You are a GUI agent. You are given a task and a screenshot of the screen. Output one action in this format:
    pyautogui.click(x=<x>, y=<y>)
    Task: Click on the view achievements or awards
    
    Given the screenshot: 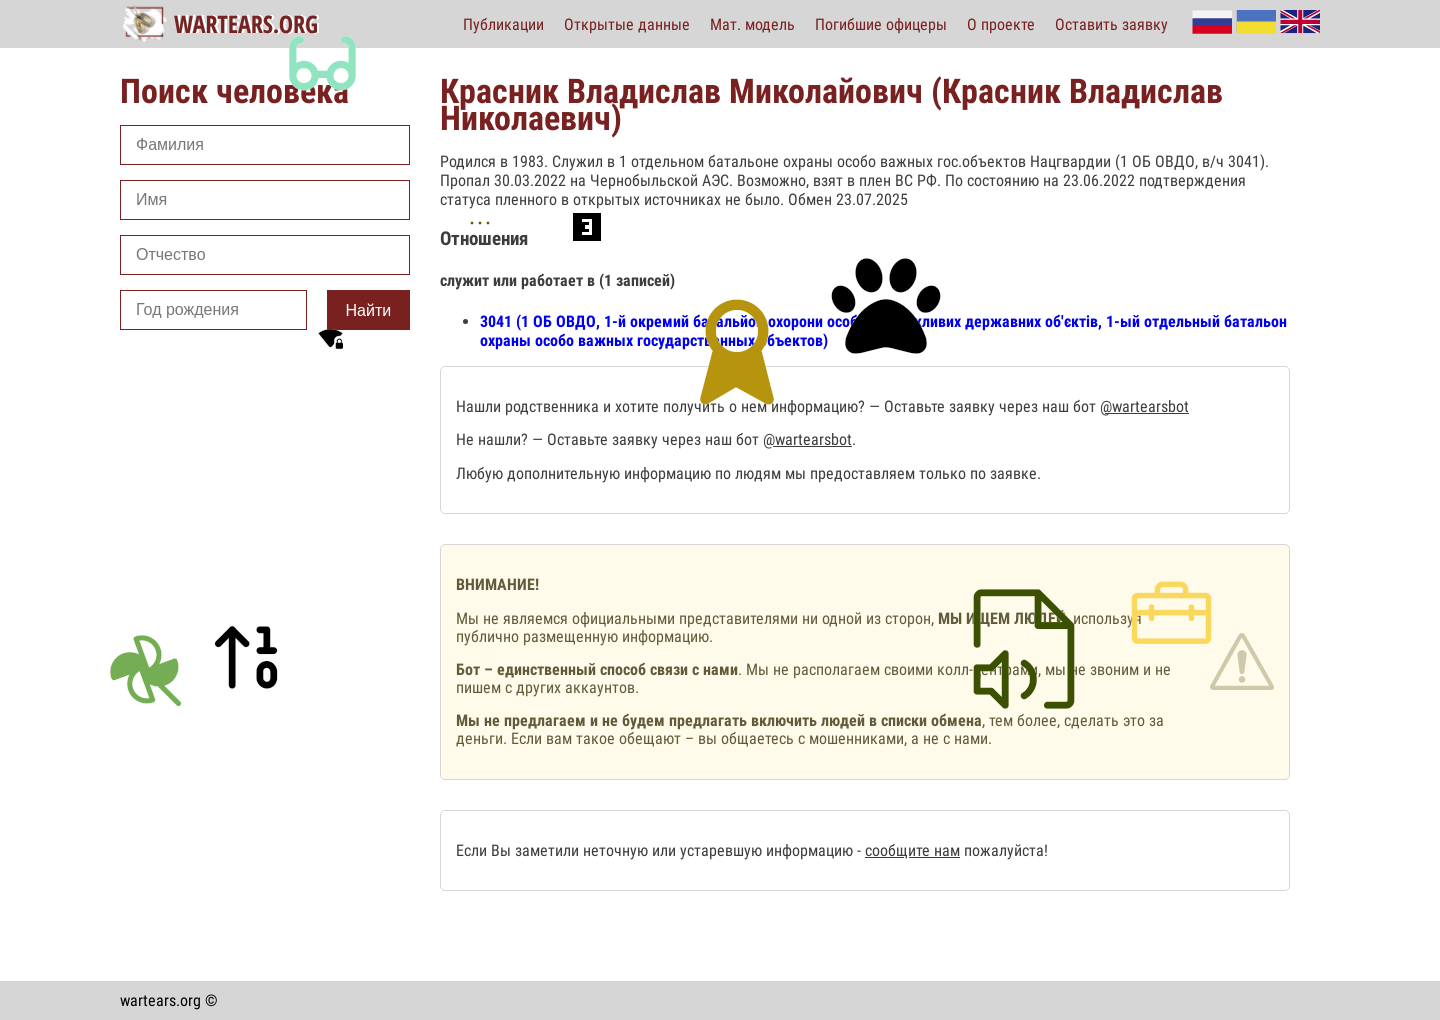 What is the action you would take?
    pyautogui.click(x=737, y=352)
    